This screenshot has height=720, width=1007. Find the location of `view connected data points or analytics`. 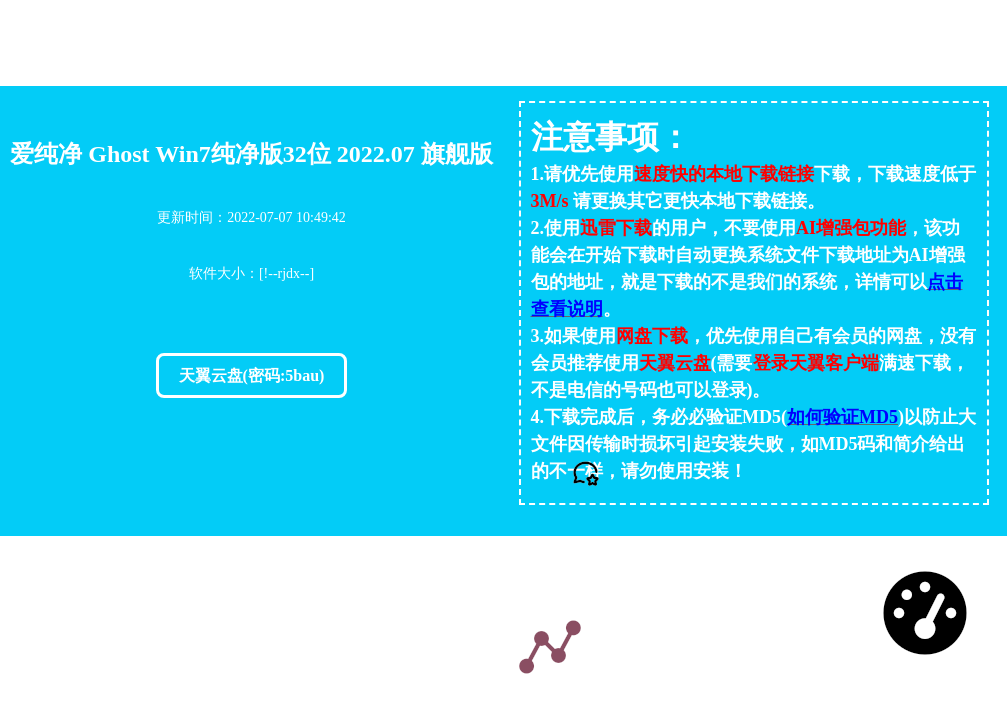

view connected data points or analytics is located at coordinates (550, 647).